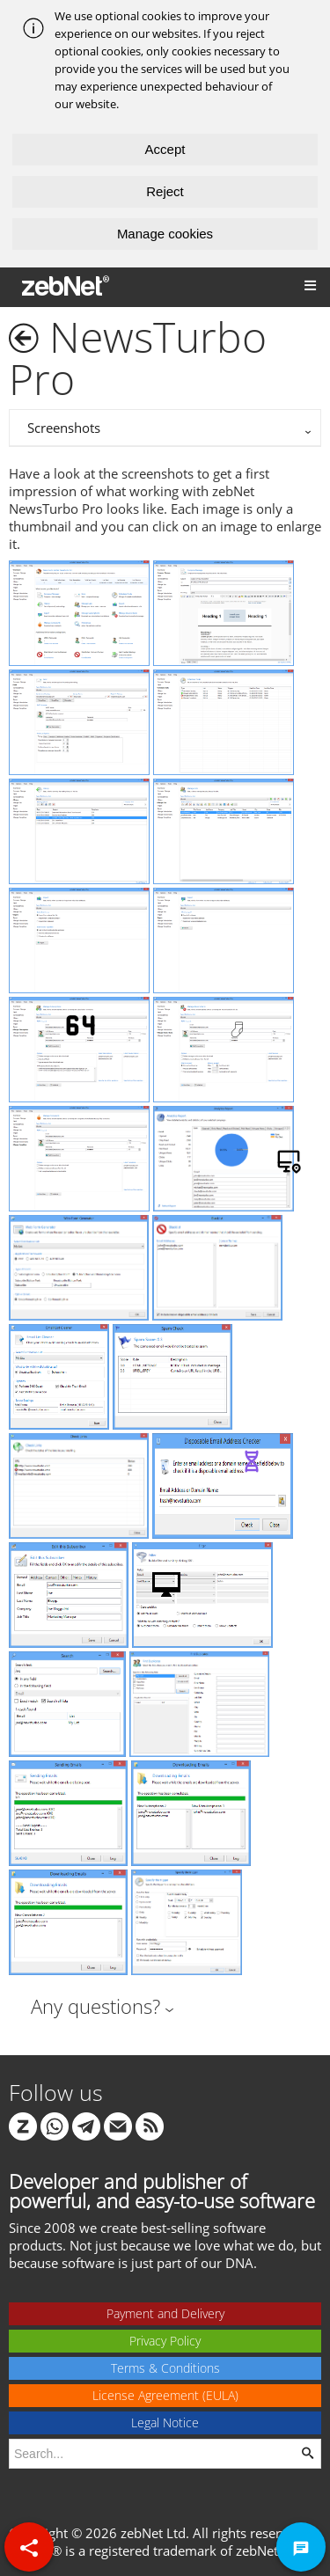 The image size is (330, 2576). I want to click on indicates a 64-bit system or application, so click(80, 1025).